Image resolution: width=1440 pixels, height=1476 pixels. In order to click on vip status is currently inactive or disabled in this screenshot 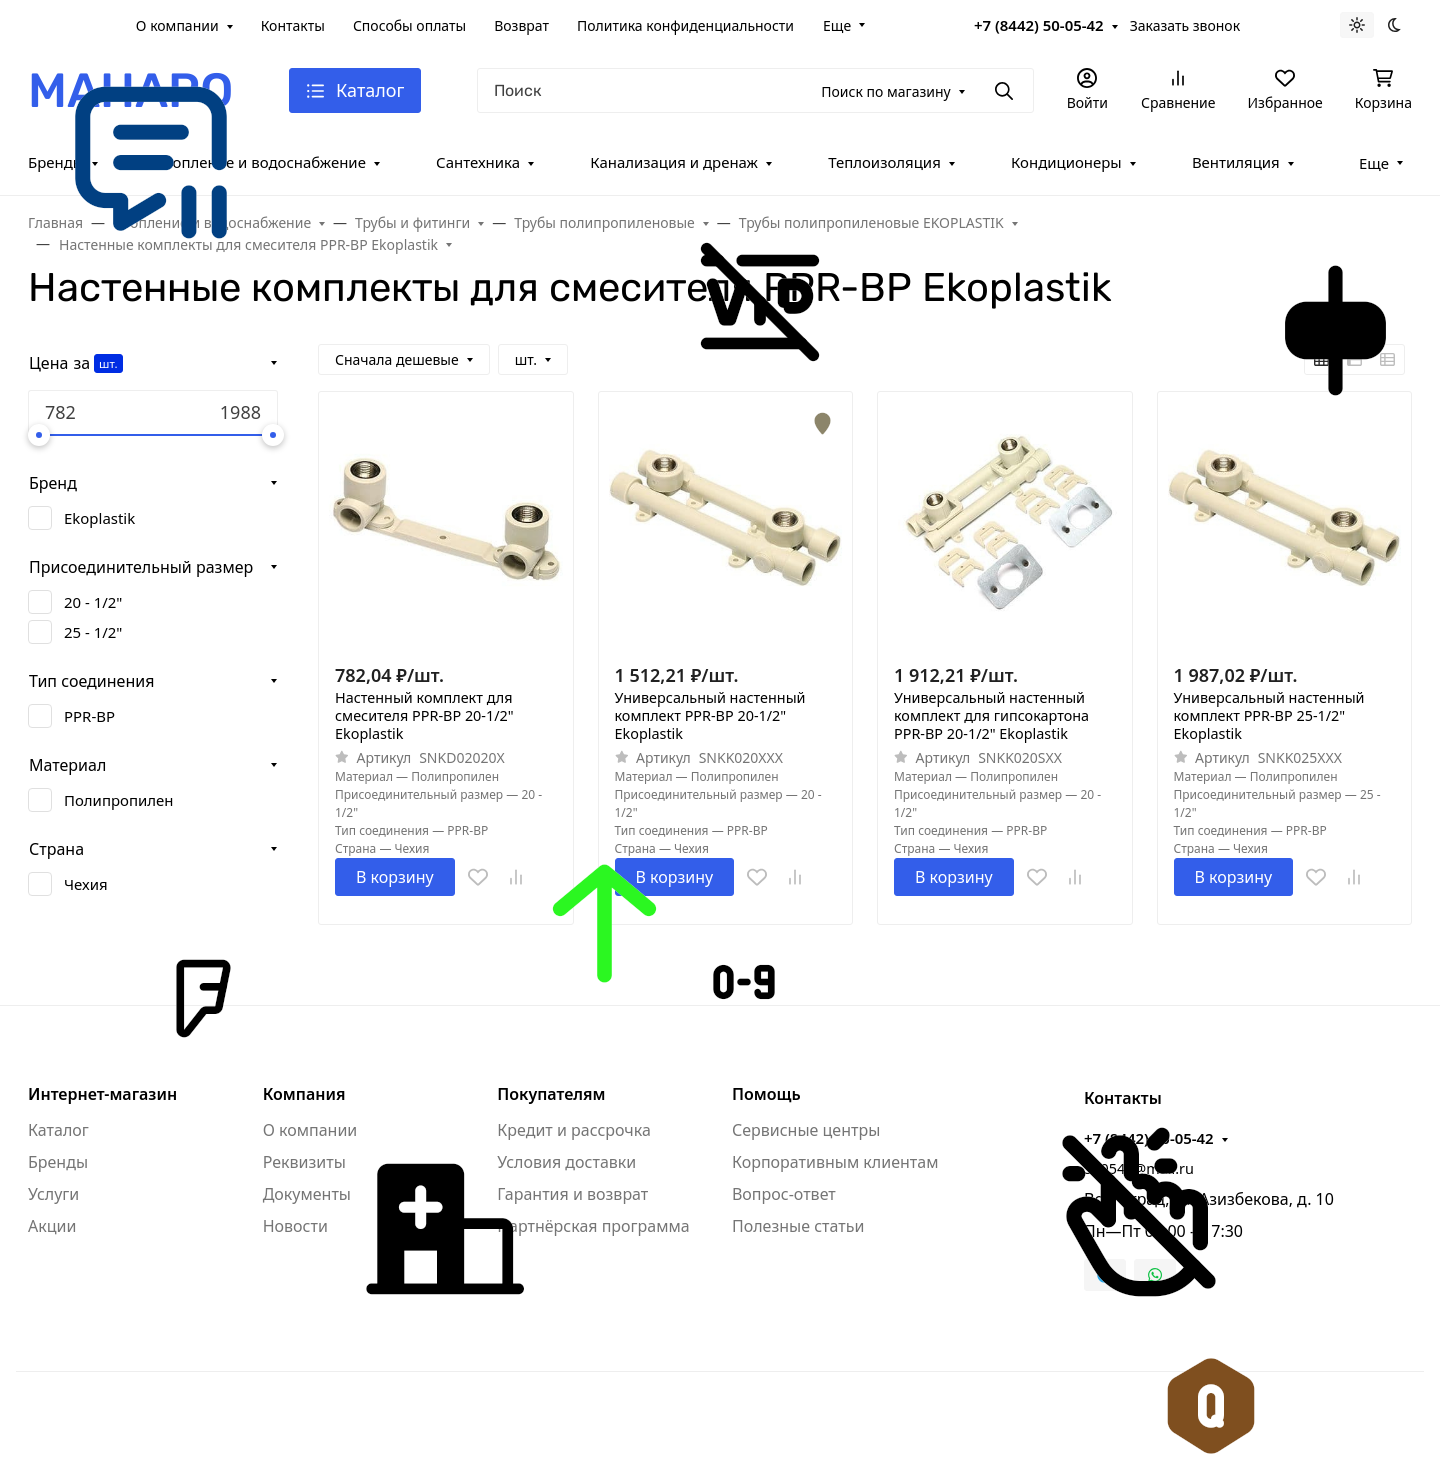, I will do `click(760, 302)`.